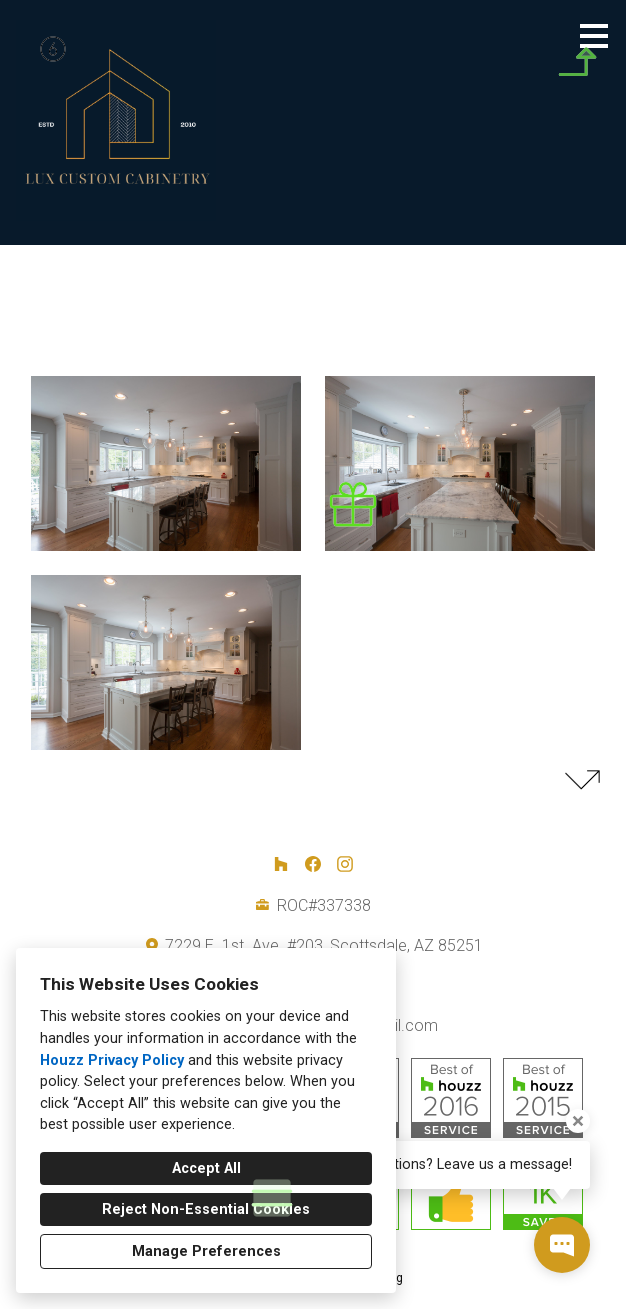  What do you see at coordinates (579, 63) in the screenshot?
I see `redirect or forward content upward` at bounding box center [579, 63].